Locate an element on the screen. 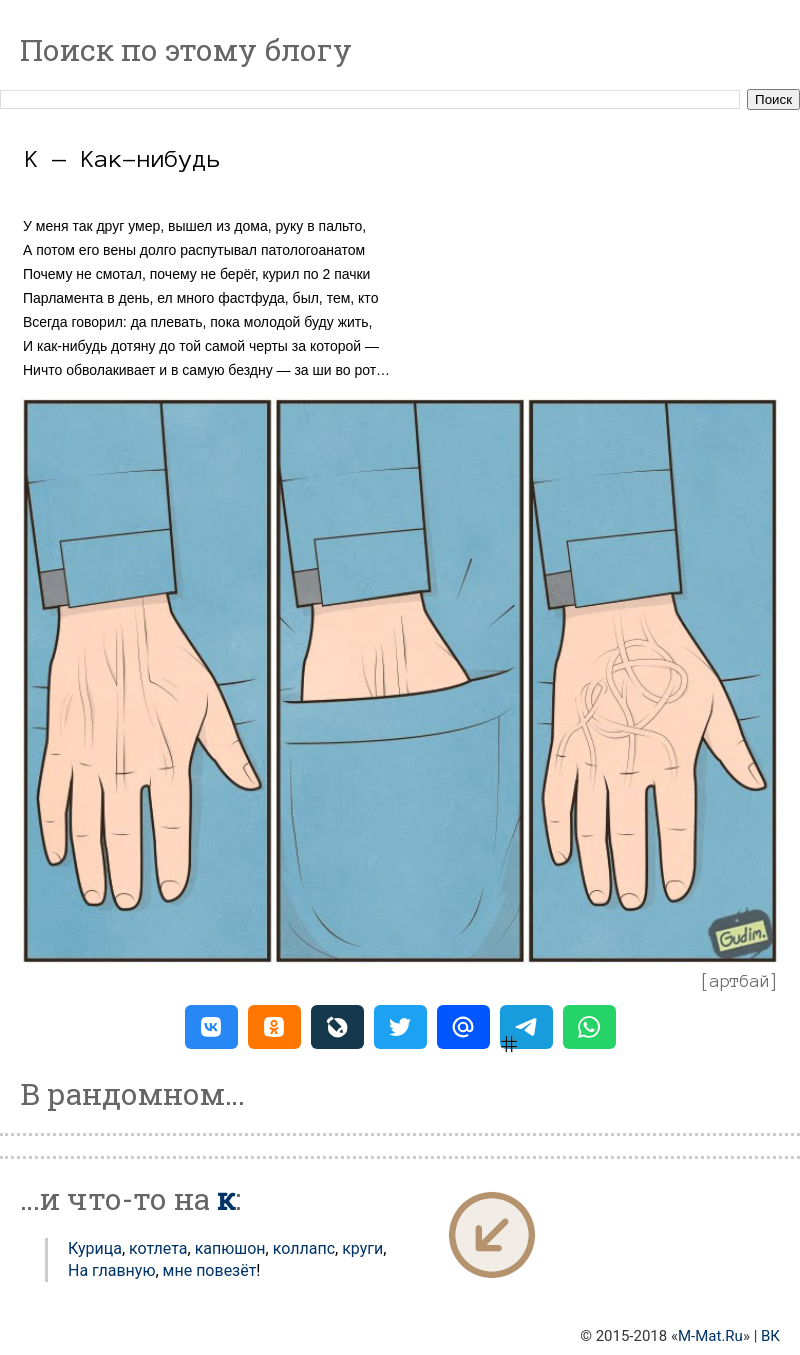  navigate to the previous or lower-left section is located at coordinates (492, 1235).